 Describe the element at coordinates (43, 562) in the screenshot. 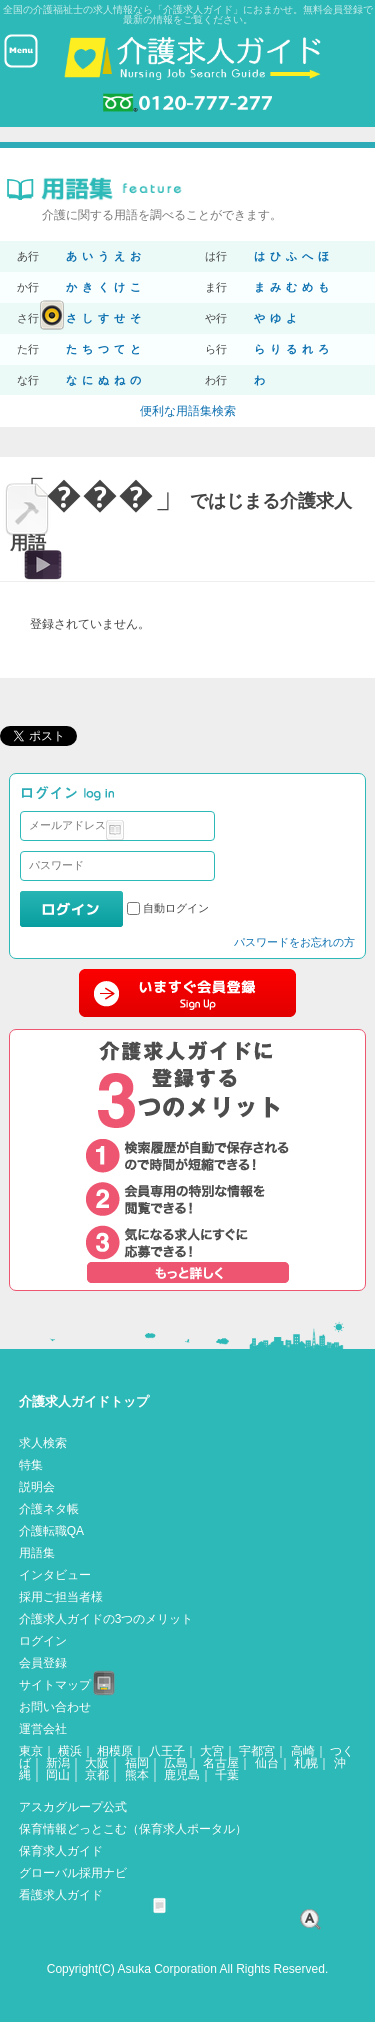

I see `a video file type indicator` at that location.